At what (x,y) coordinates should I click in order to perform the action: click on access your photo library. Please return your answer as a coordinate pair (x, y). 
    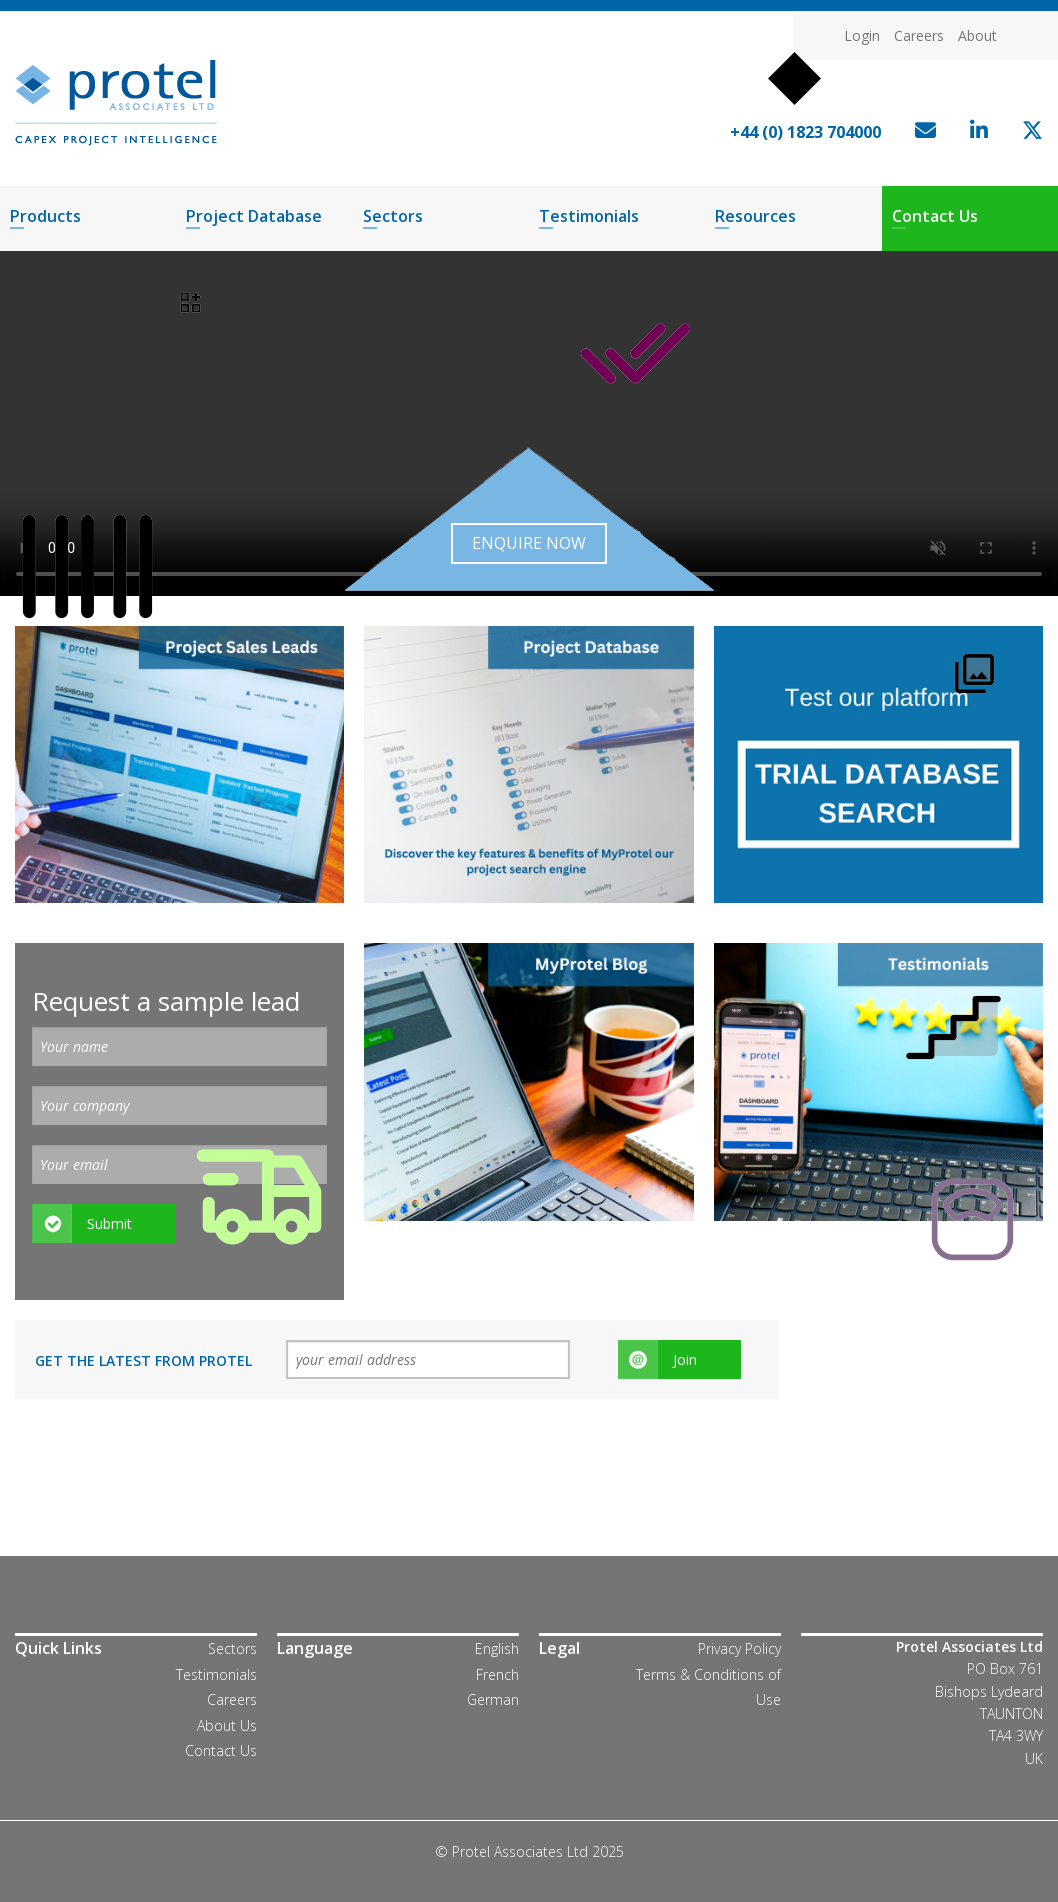
    Looking at the image, I should click on (974, 673).